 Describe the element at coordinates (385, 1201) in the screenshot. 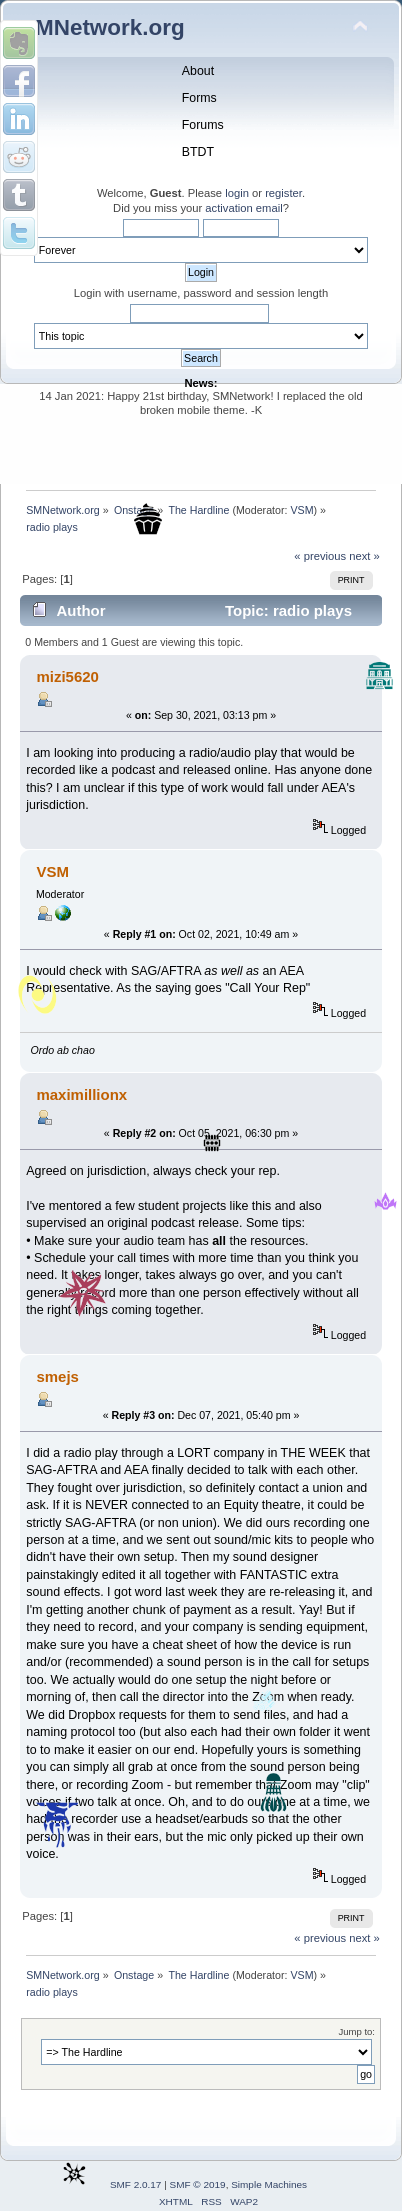

I see `indicates royalty or kingdom-related game feature` at that location.